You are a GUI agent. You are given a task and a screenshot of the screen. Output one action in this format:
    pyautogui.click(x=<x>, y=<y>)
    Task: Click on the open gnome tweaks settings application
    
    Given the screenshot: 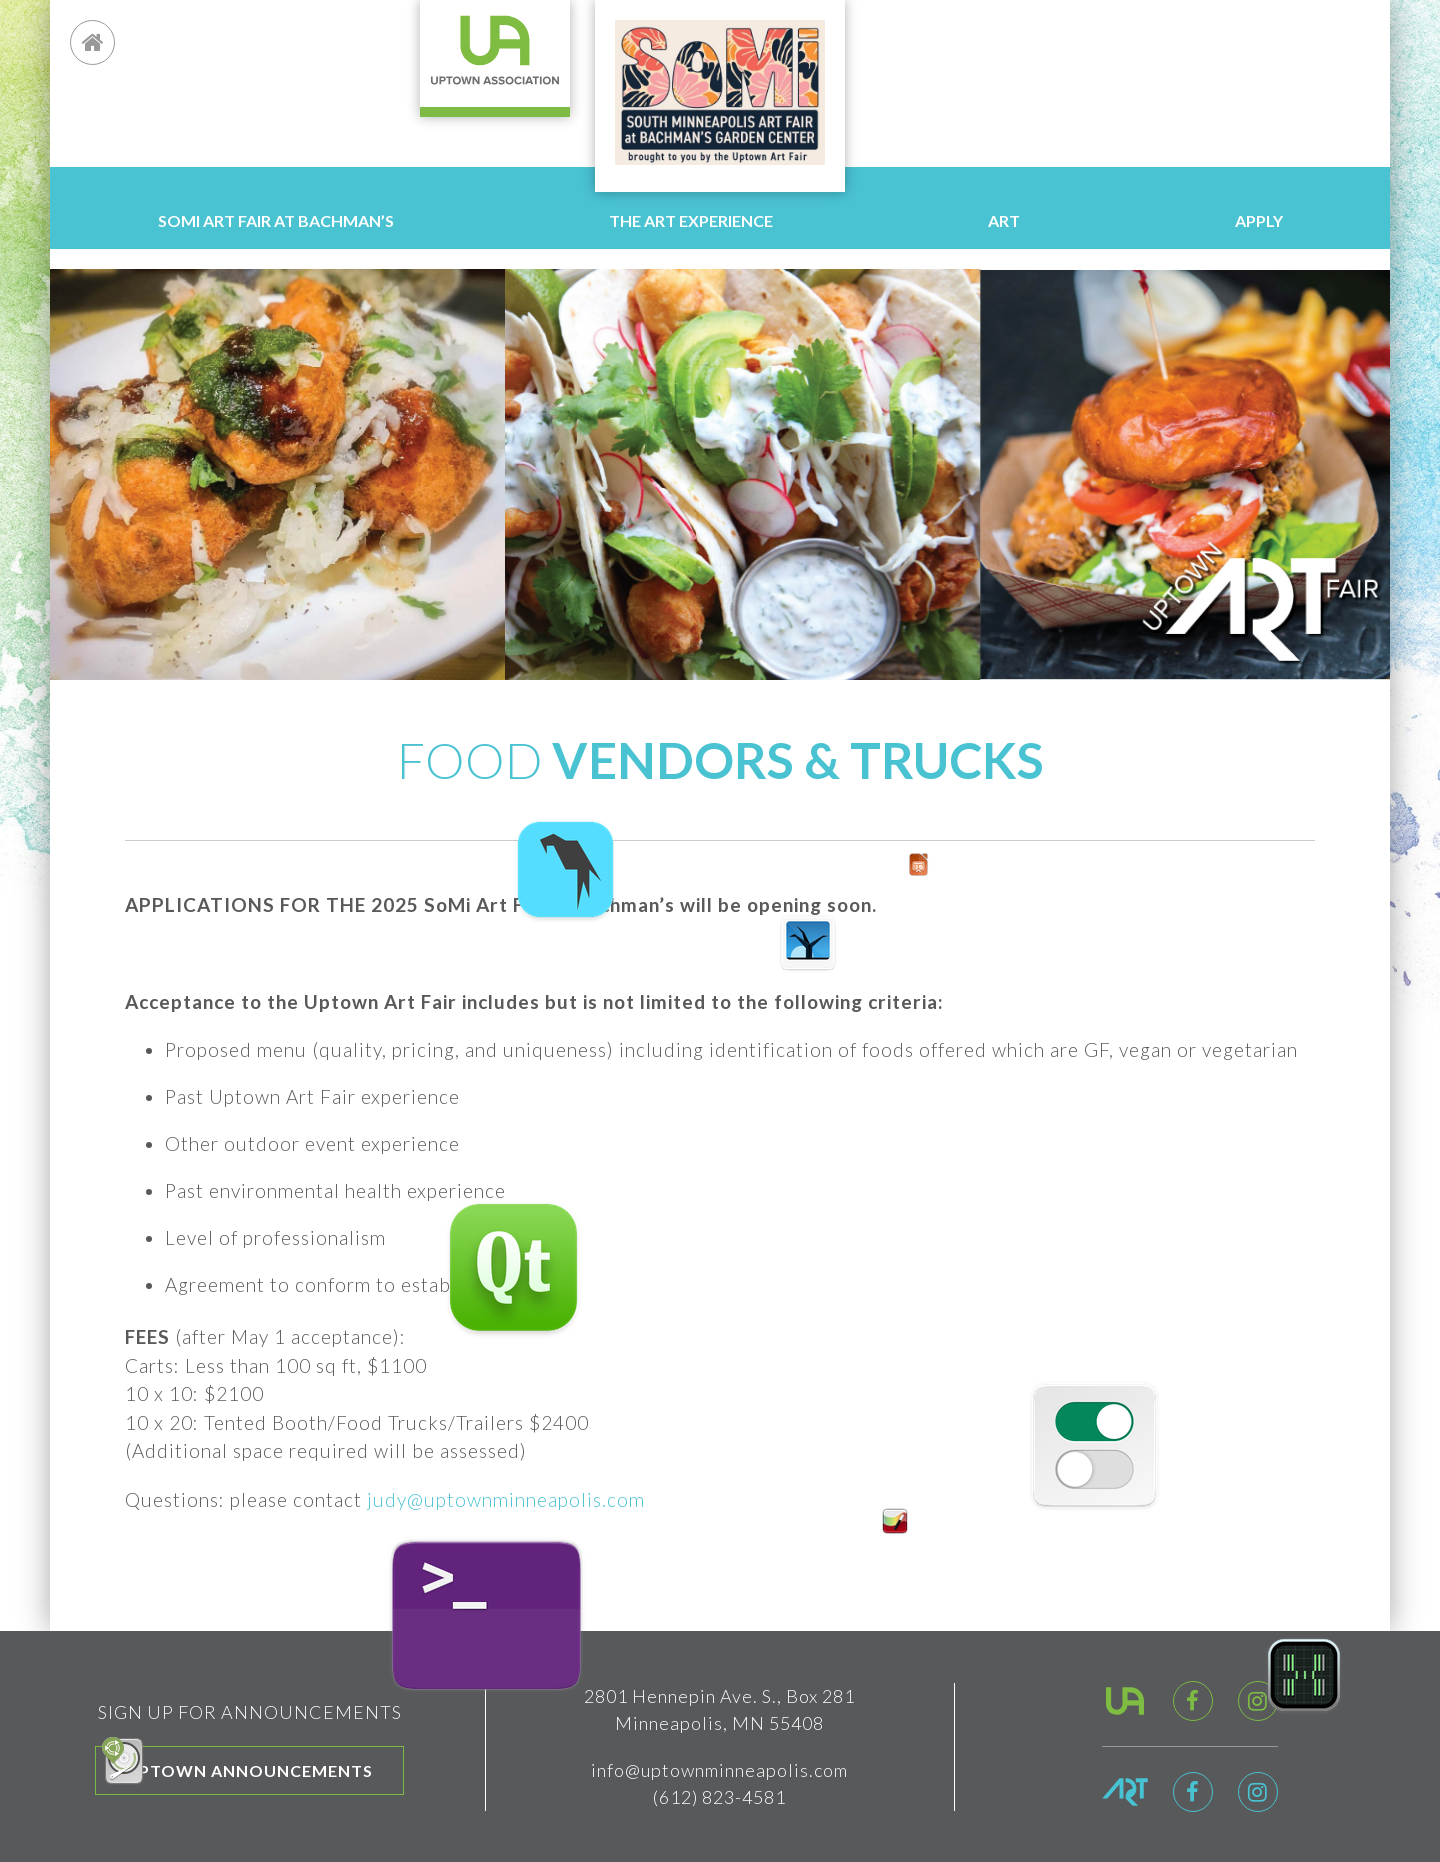 What is the action you would take?
    pyautogui.click(x=1094, y=1445)
    